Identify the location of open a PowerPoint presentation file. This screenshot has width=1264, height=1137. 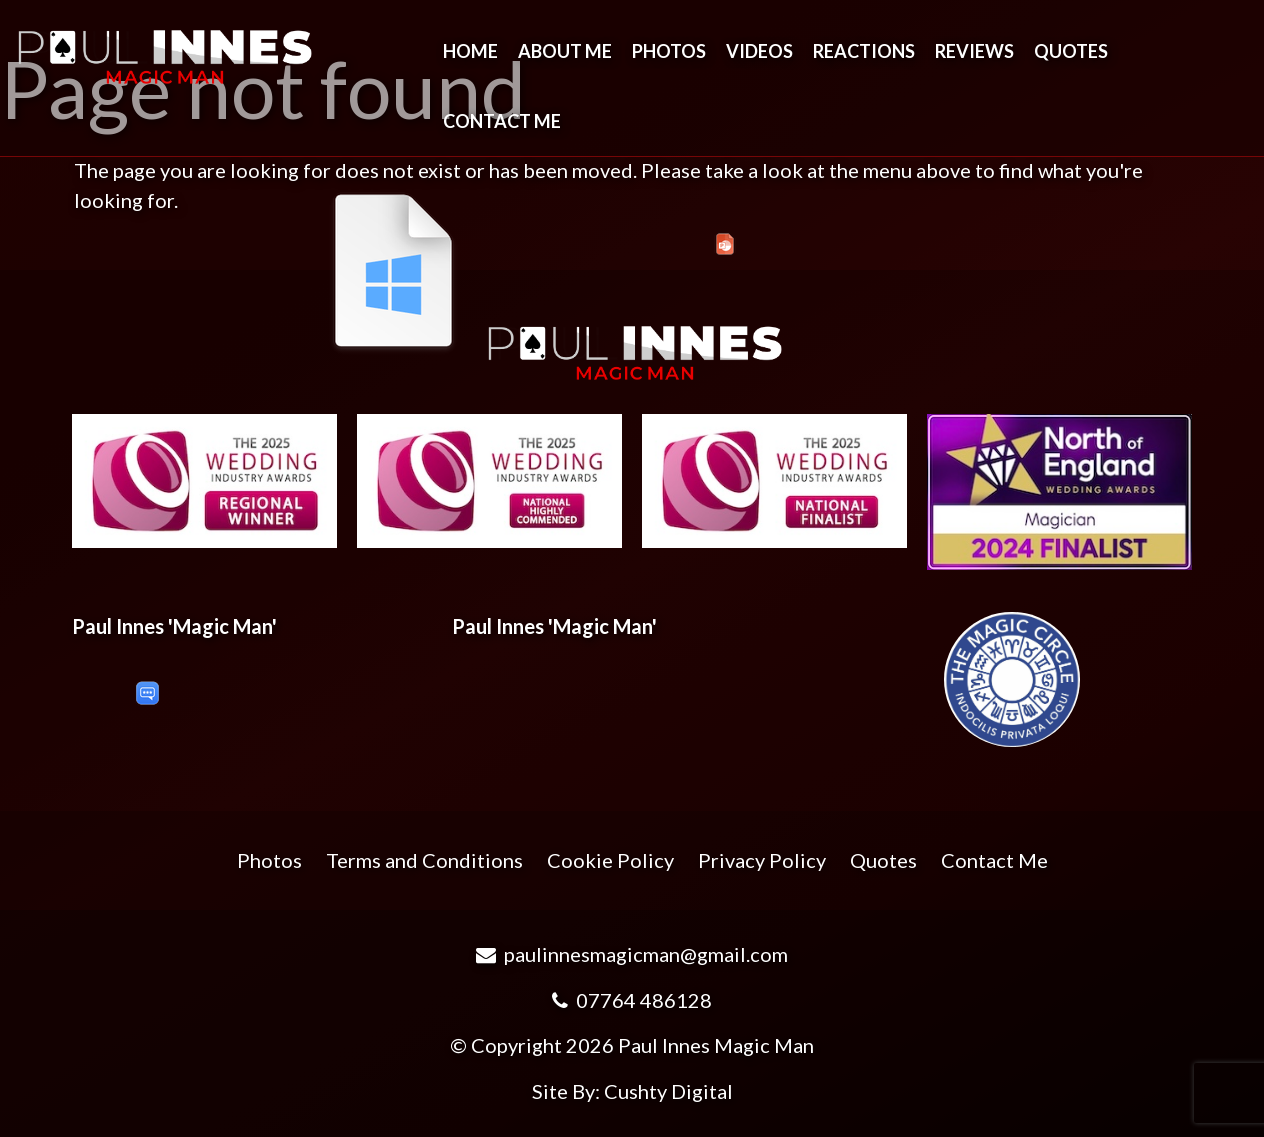
(725, 244).